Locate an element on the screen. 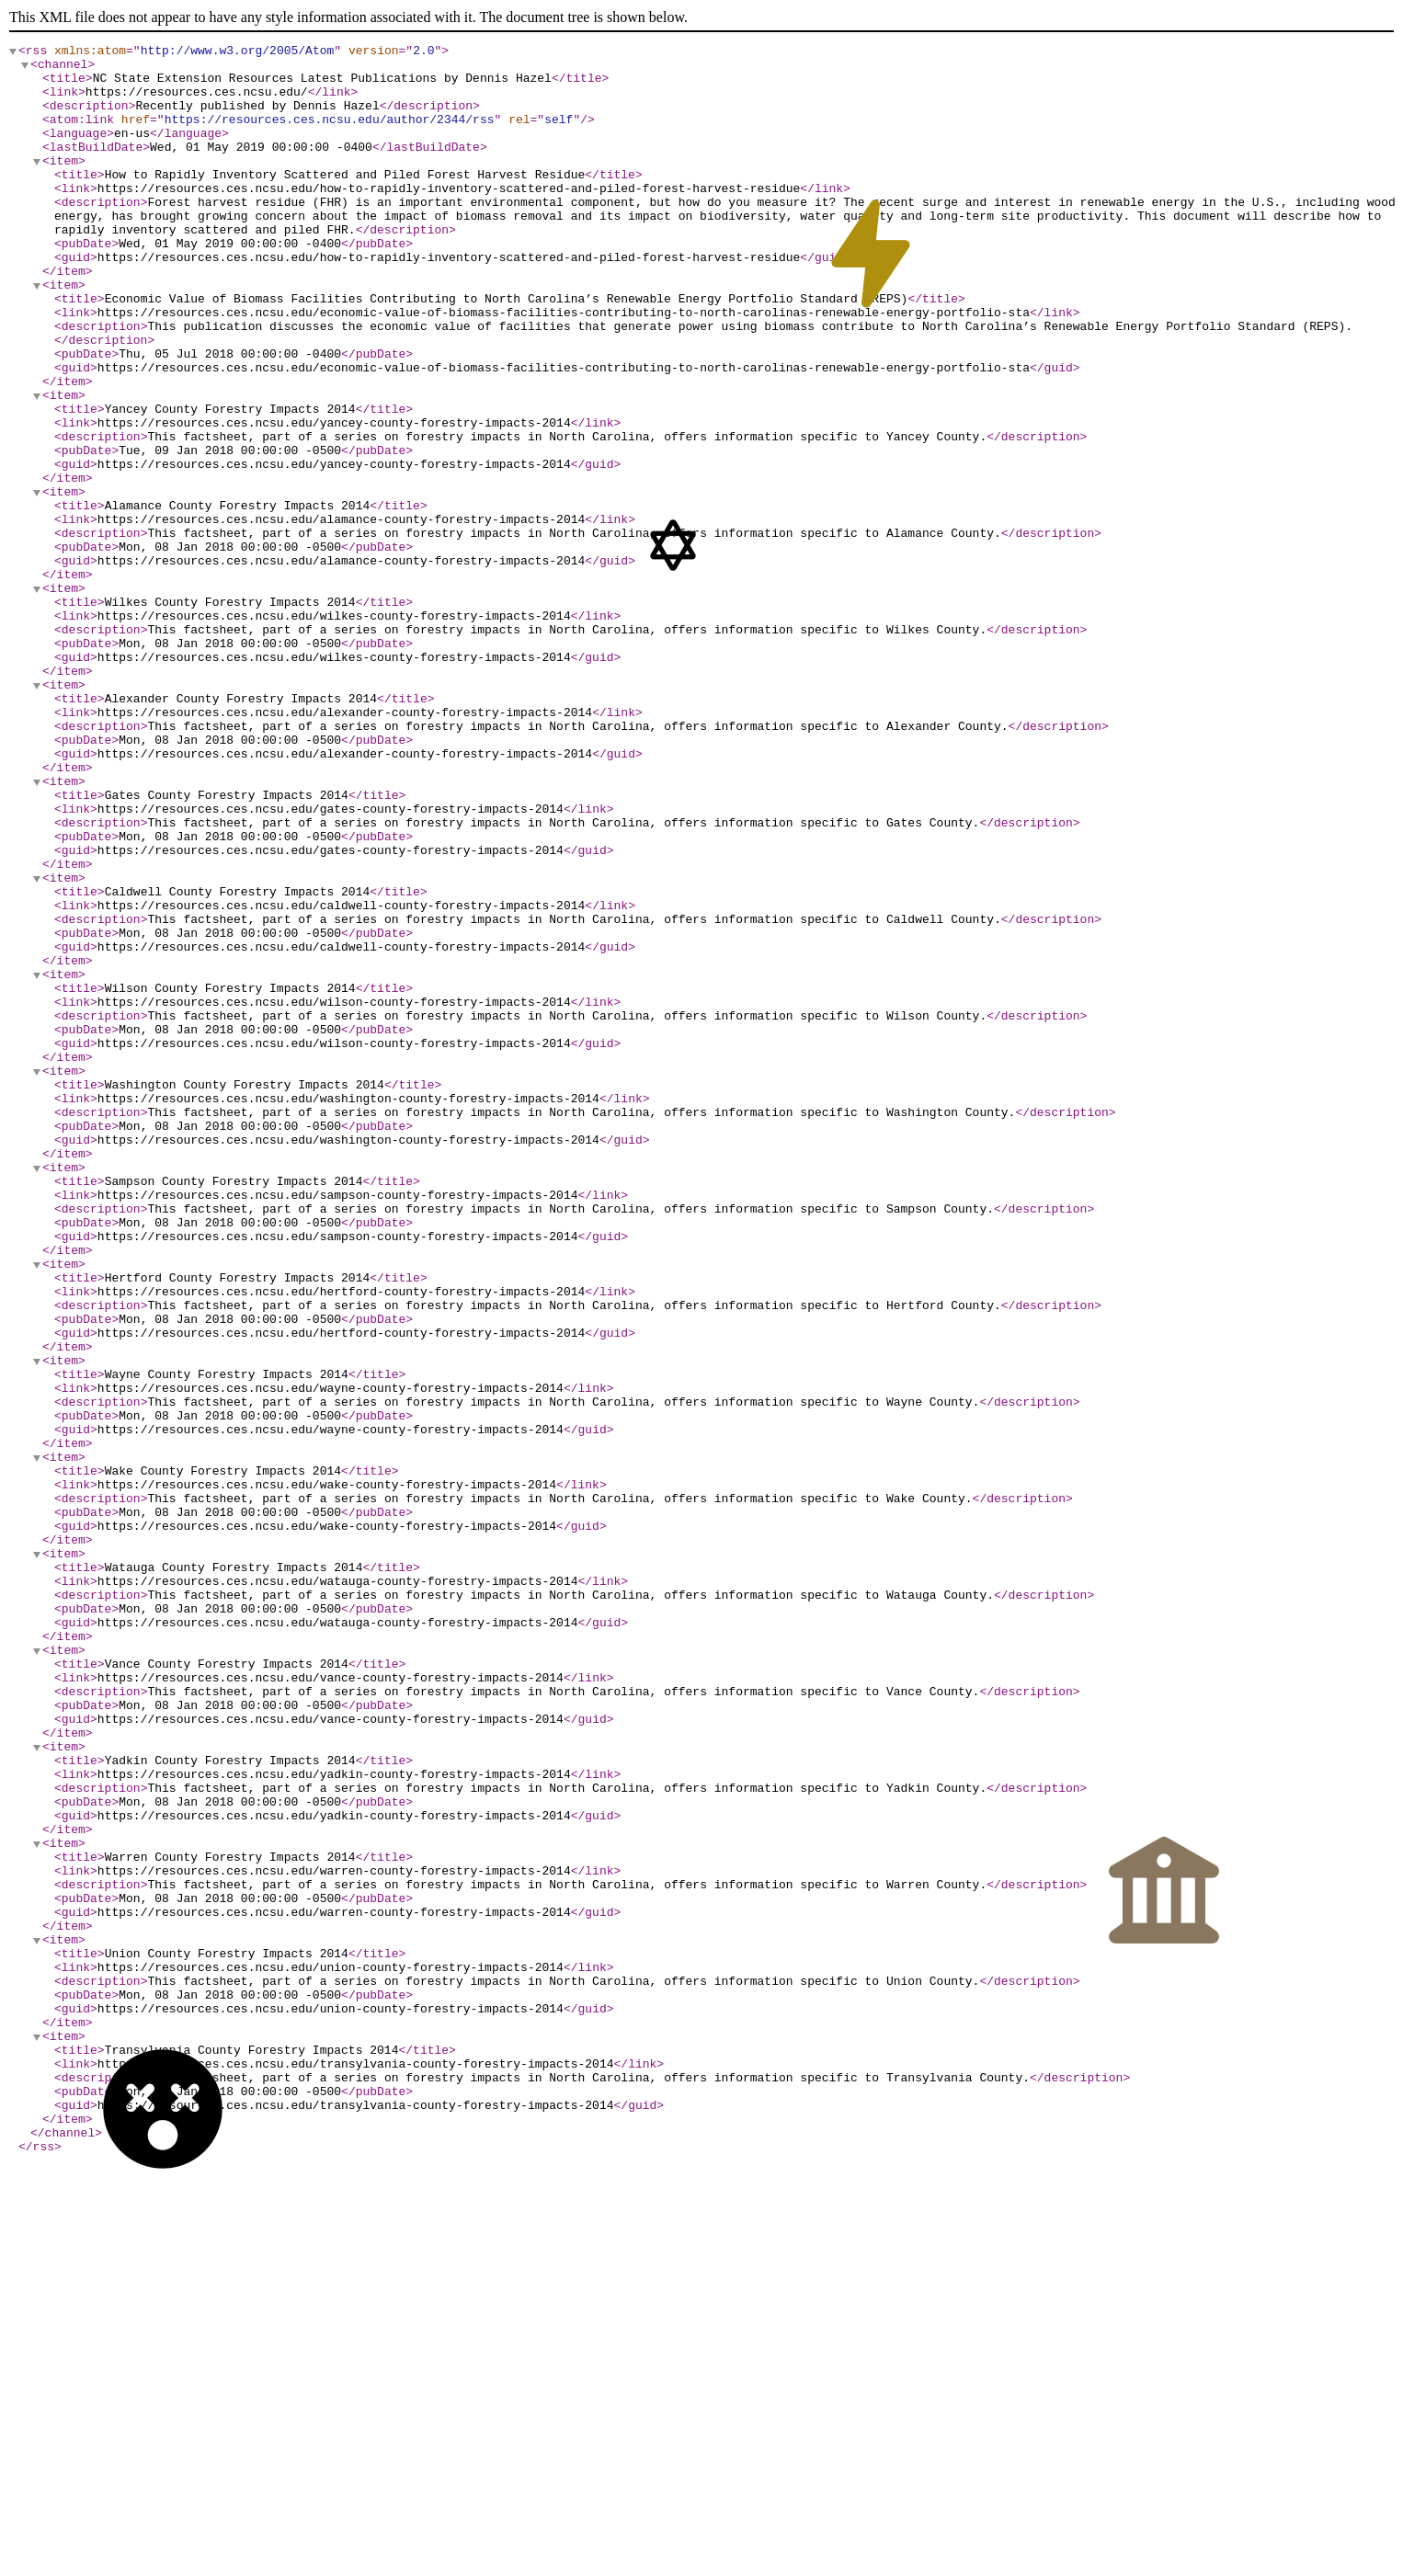 Image resolution: width=1403 pixels, height=2576 pixels. indicates an error or system crash is located at coordinates (163, 2109).